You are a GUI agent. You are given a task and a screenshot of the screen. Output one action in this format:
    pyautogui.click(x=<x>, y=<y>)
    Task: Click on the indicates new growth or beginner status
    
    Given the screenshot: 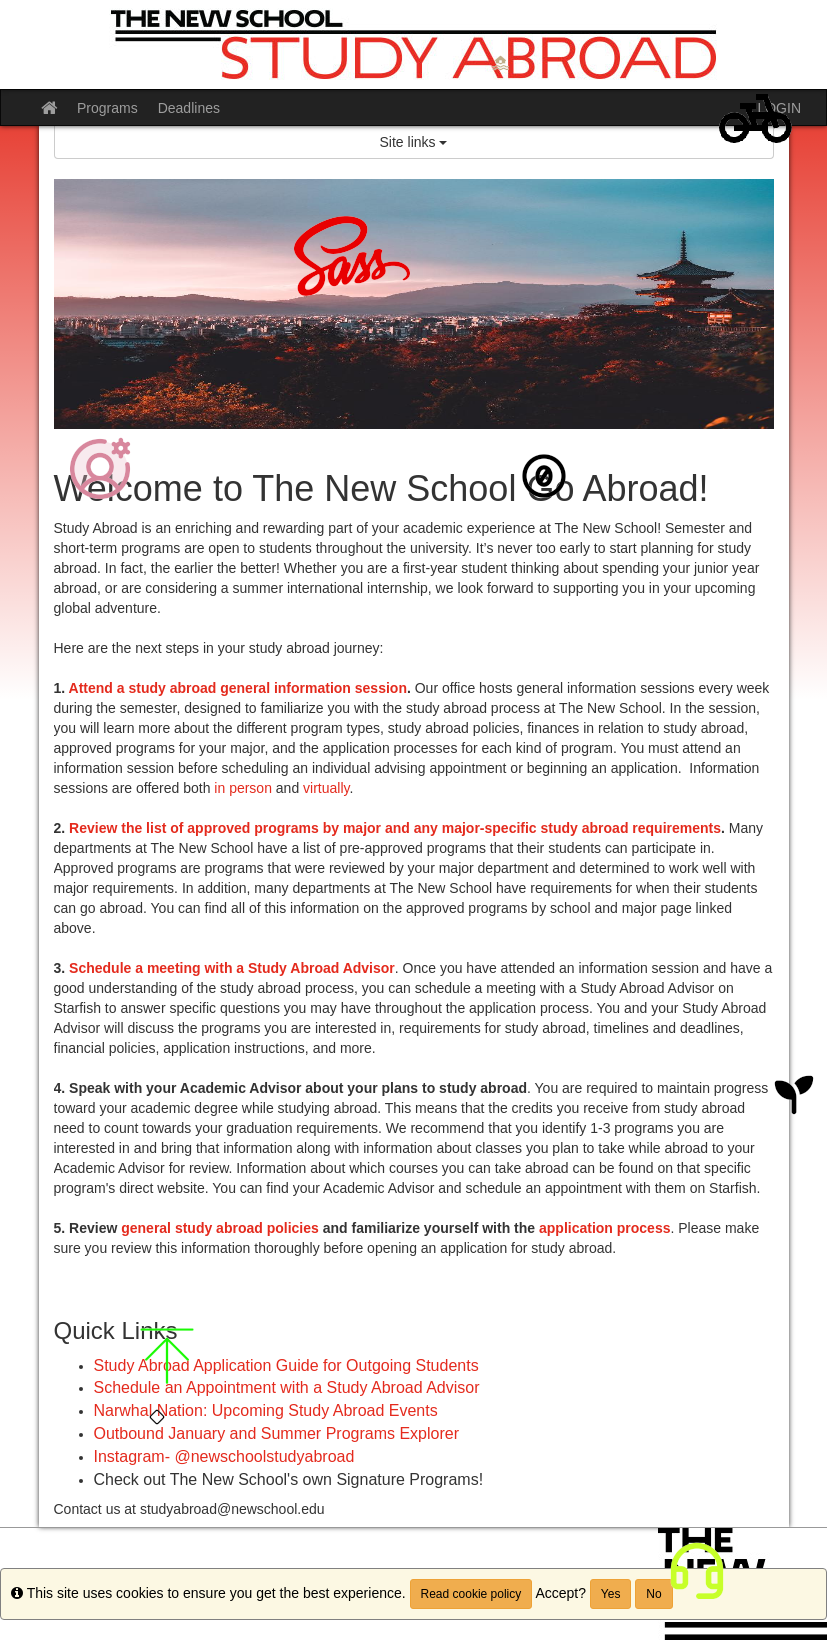 What is the action you would take?
    pyautogui.click(x=794, y=1095)
    